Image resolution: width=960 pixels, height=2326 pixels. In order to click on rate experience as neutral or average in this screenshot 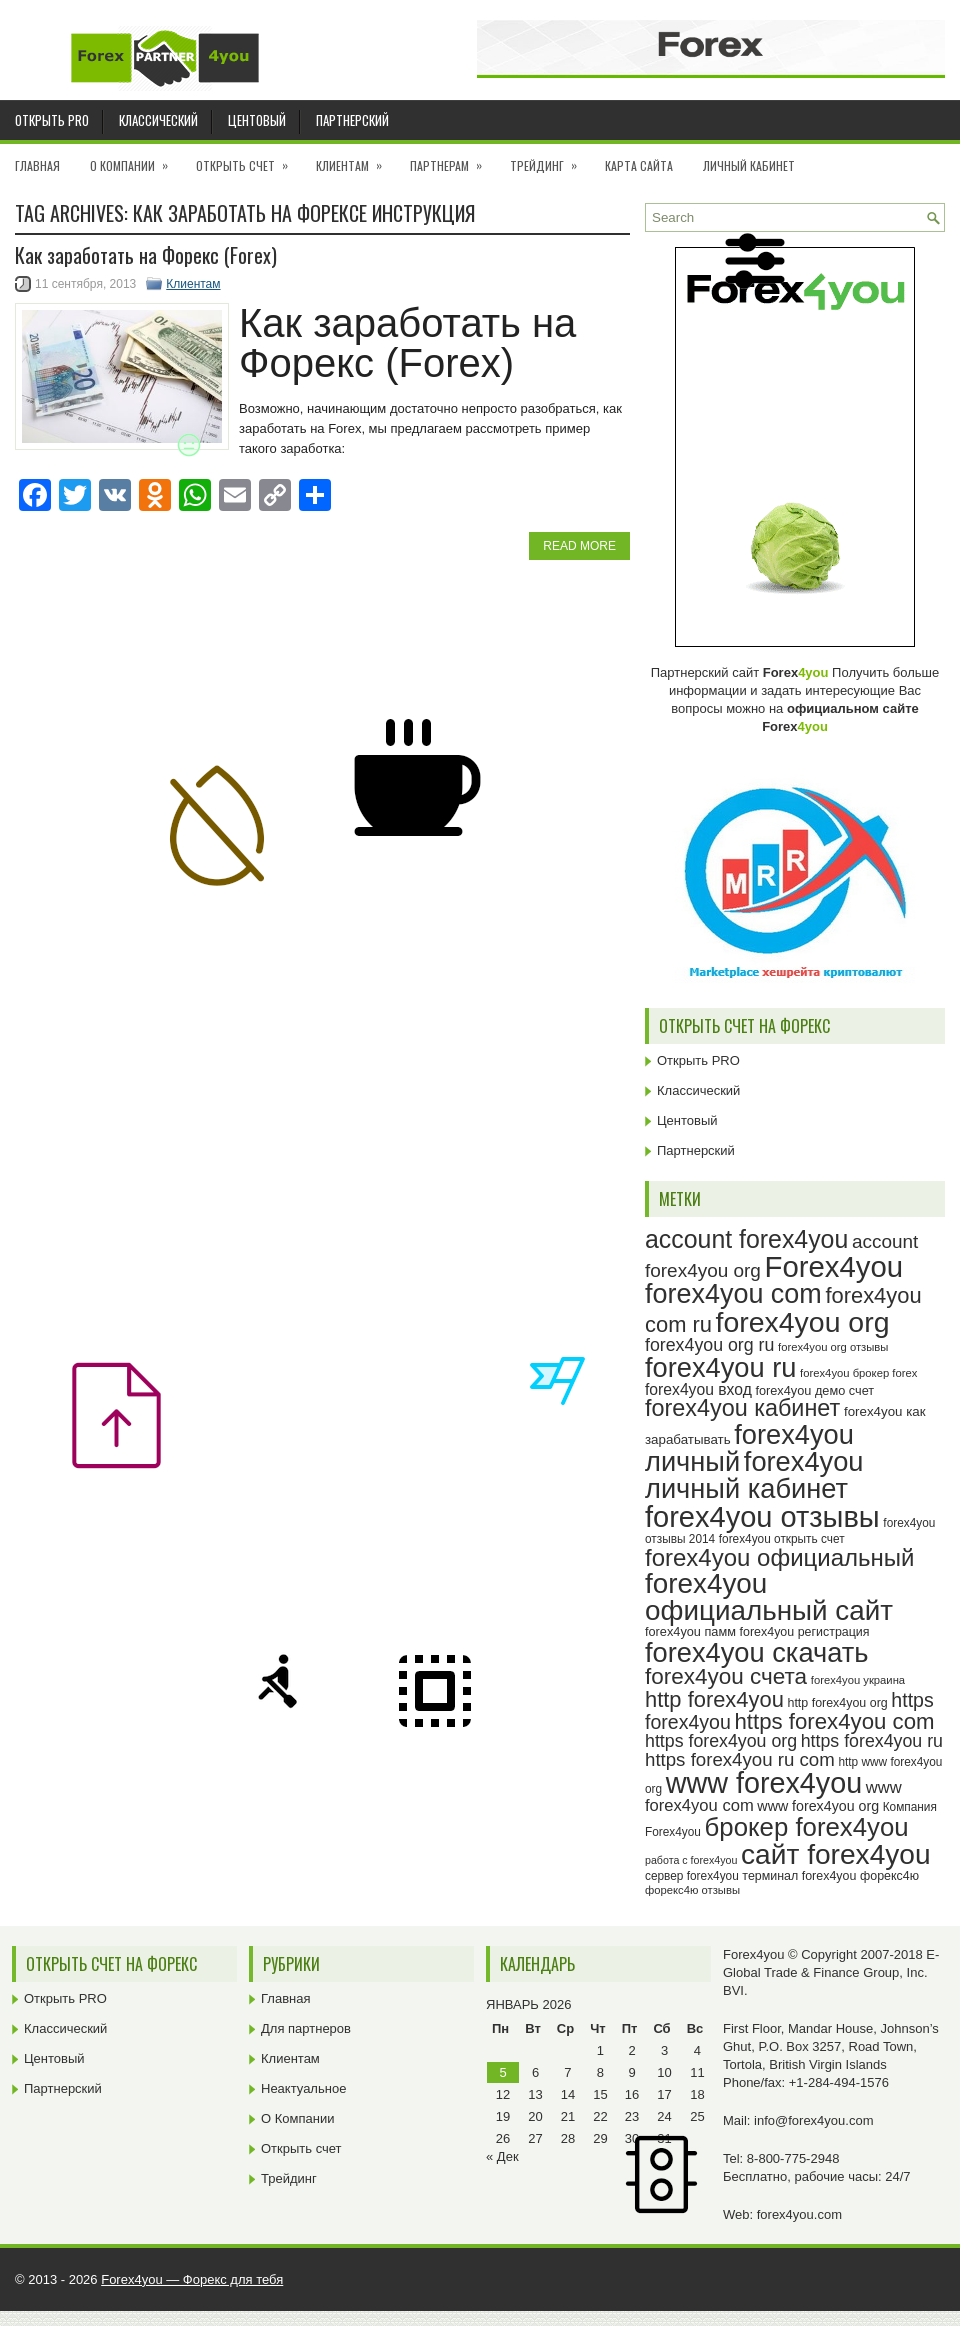, I will do `click(189, 445)`.